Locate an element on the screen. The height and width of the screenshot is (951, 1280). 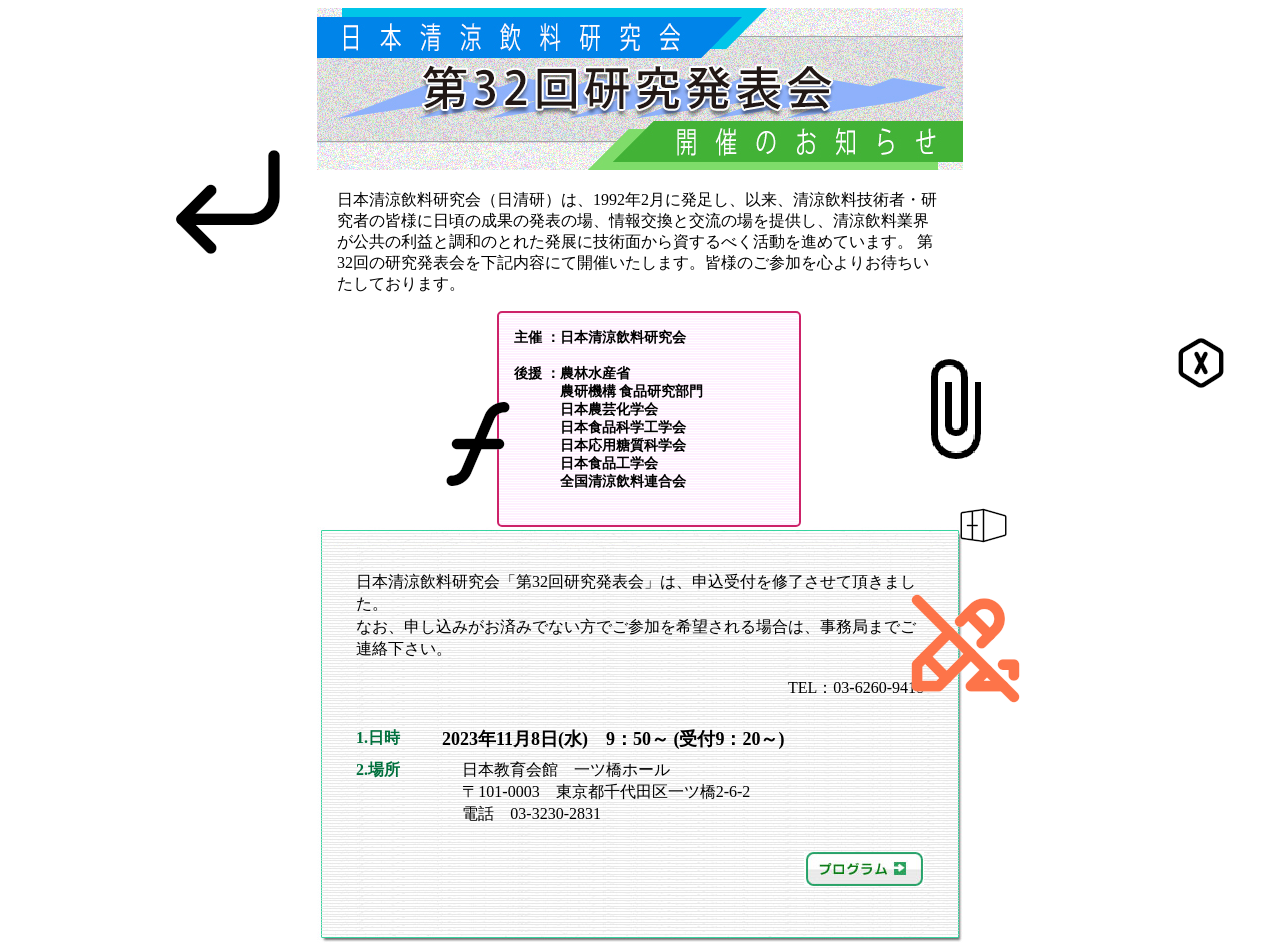
disable text highlighting mode is located at coordinates (965, 648).